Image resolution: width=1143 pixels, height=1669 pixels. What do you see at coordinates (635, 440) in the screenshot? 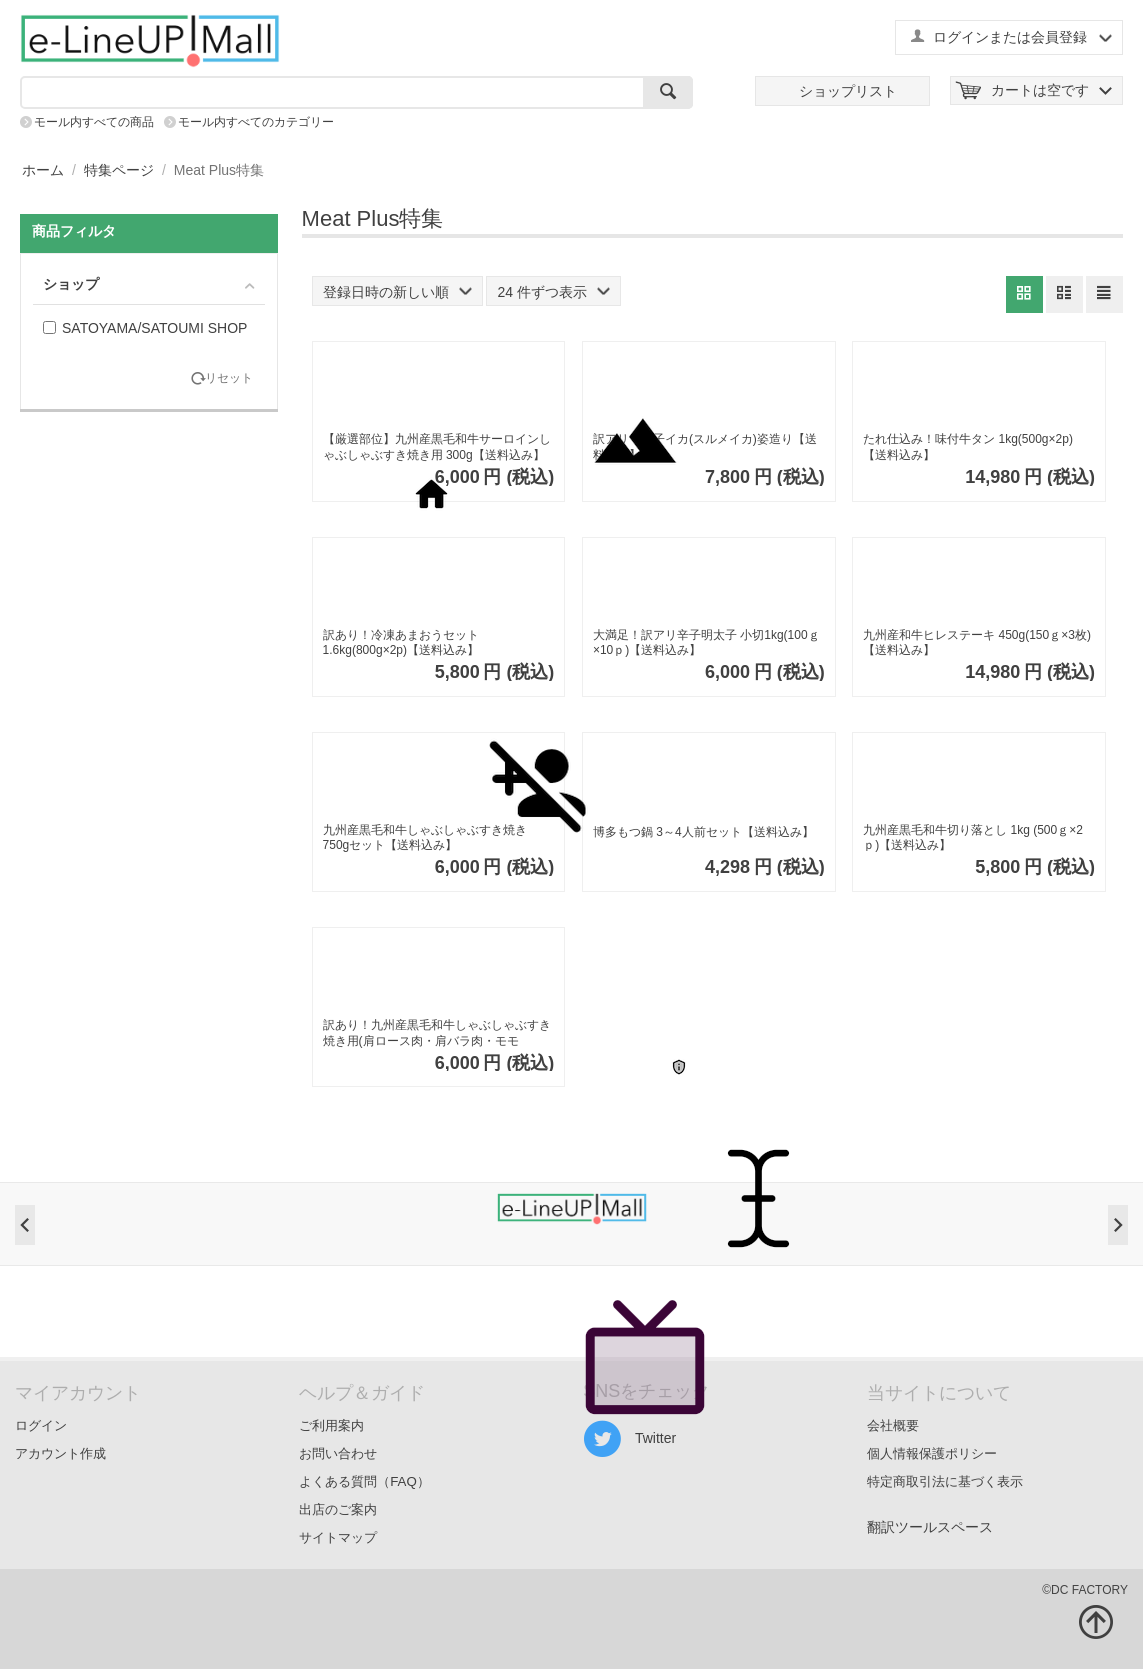
I see `filter photos by landscape or mountain scenery` at bounding box center [635, 440].